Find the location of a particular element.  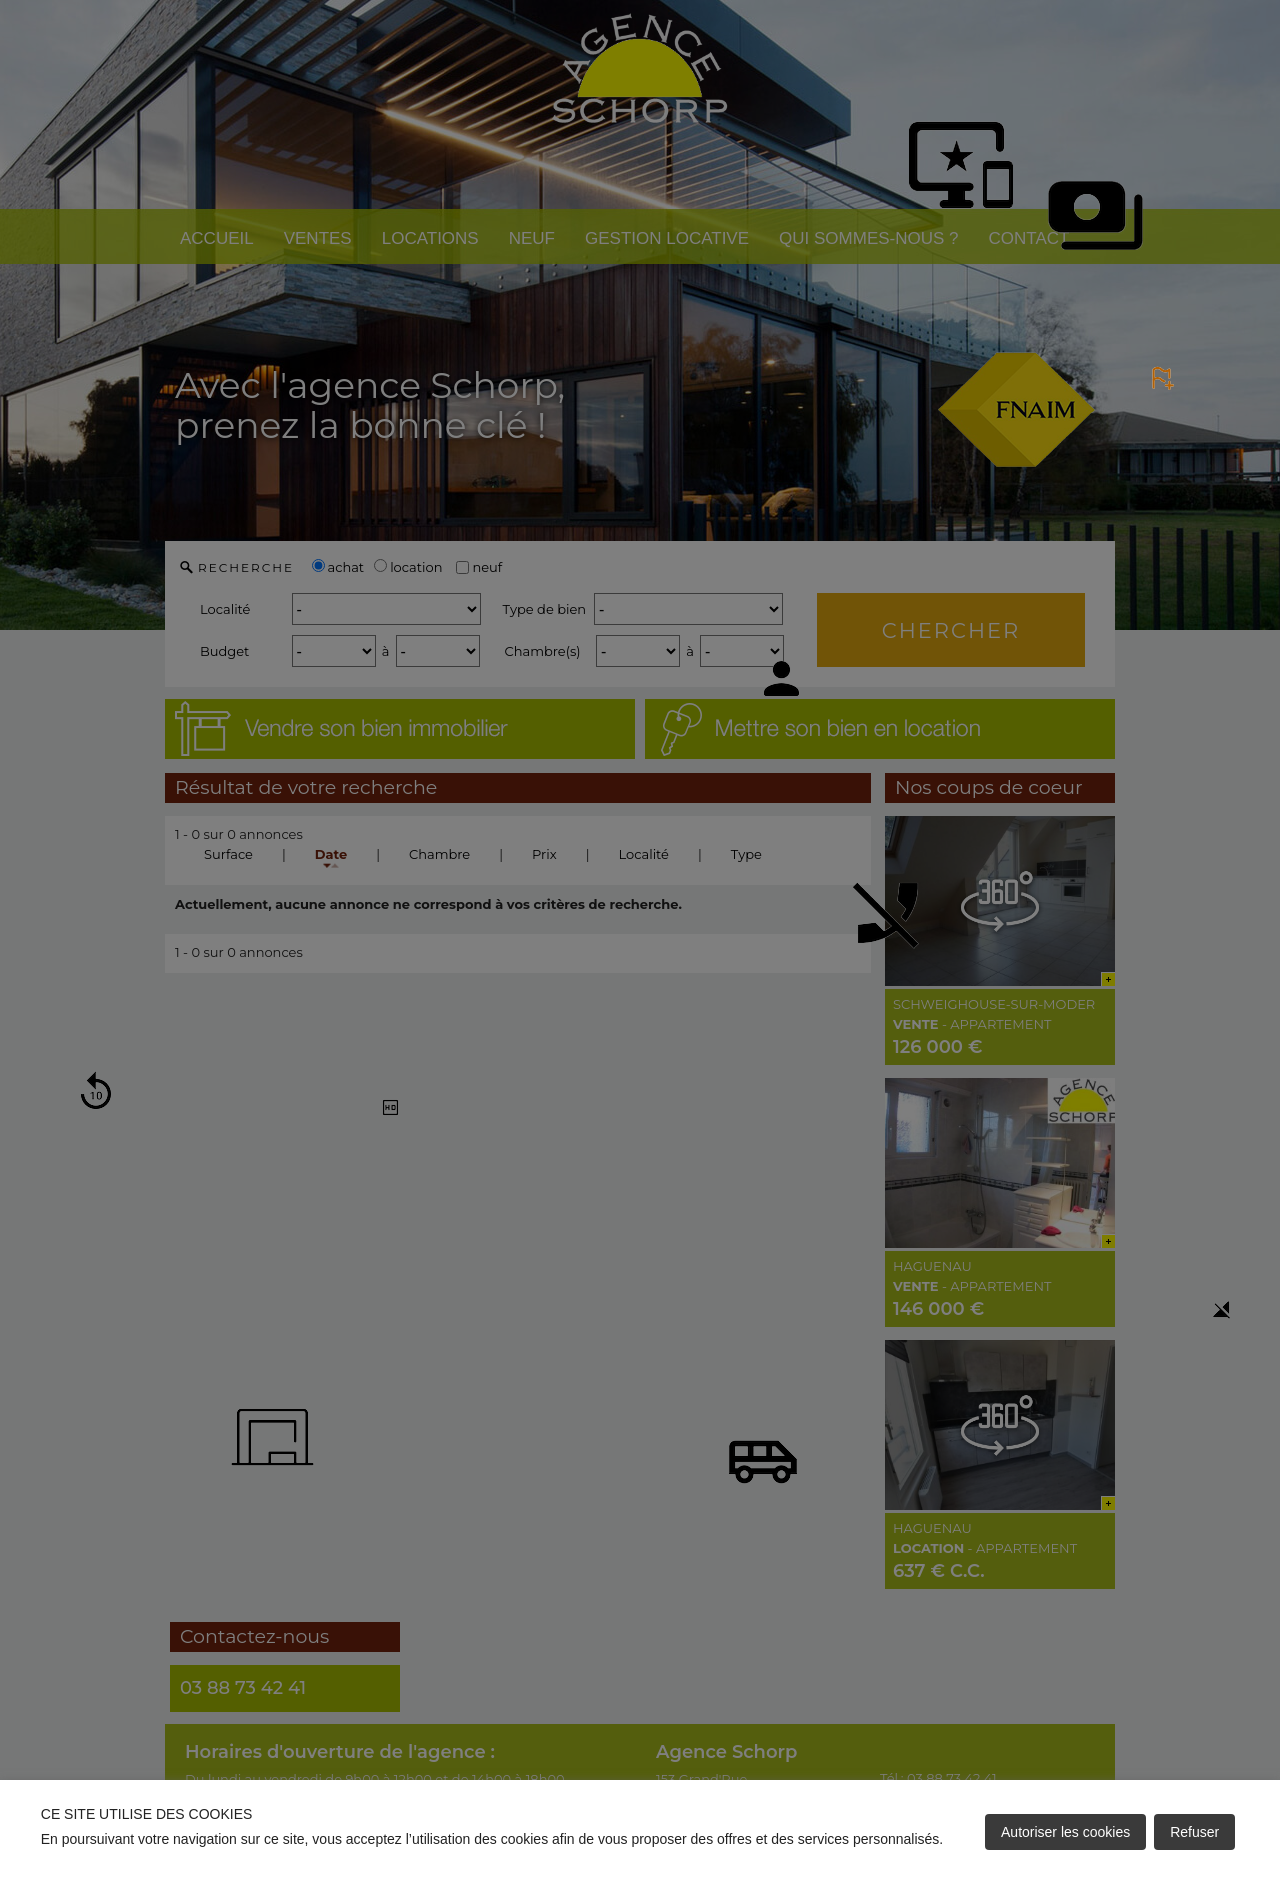

access airport shuttle services is located at coordinates (763, 1462).